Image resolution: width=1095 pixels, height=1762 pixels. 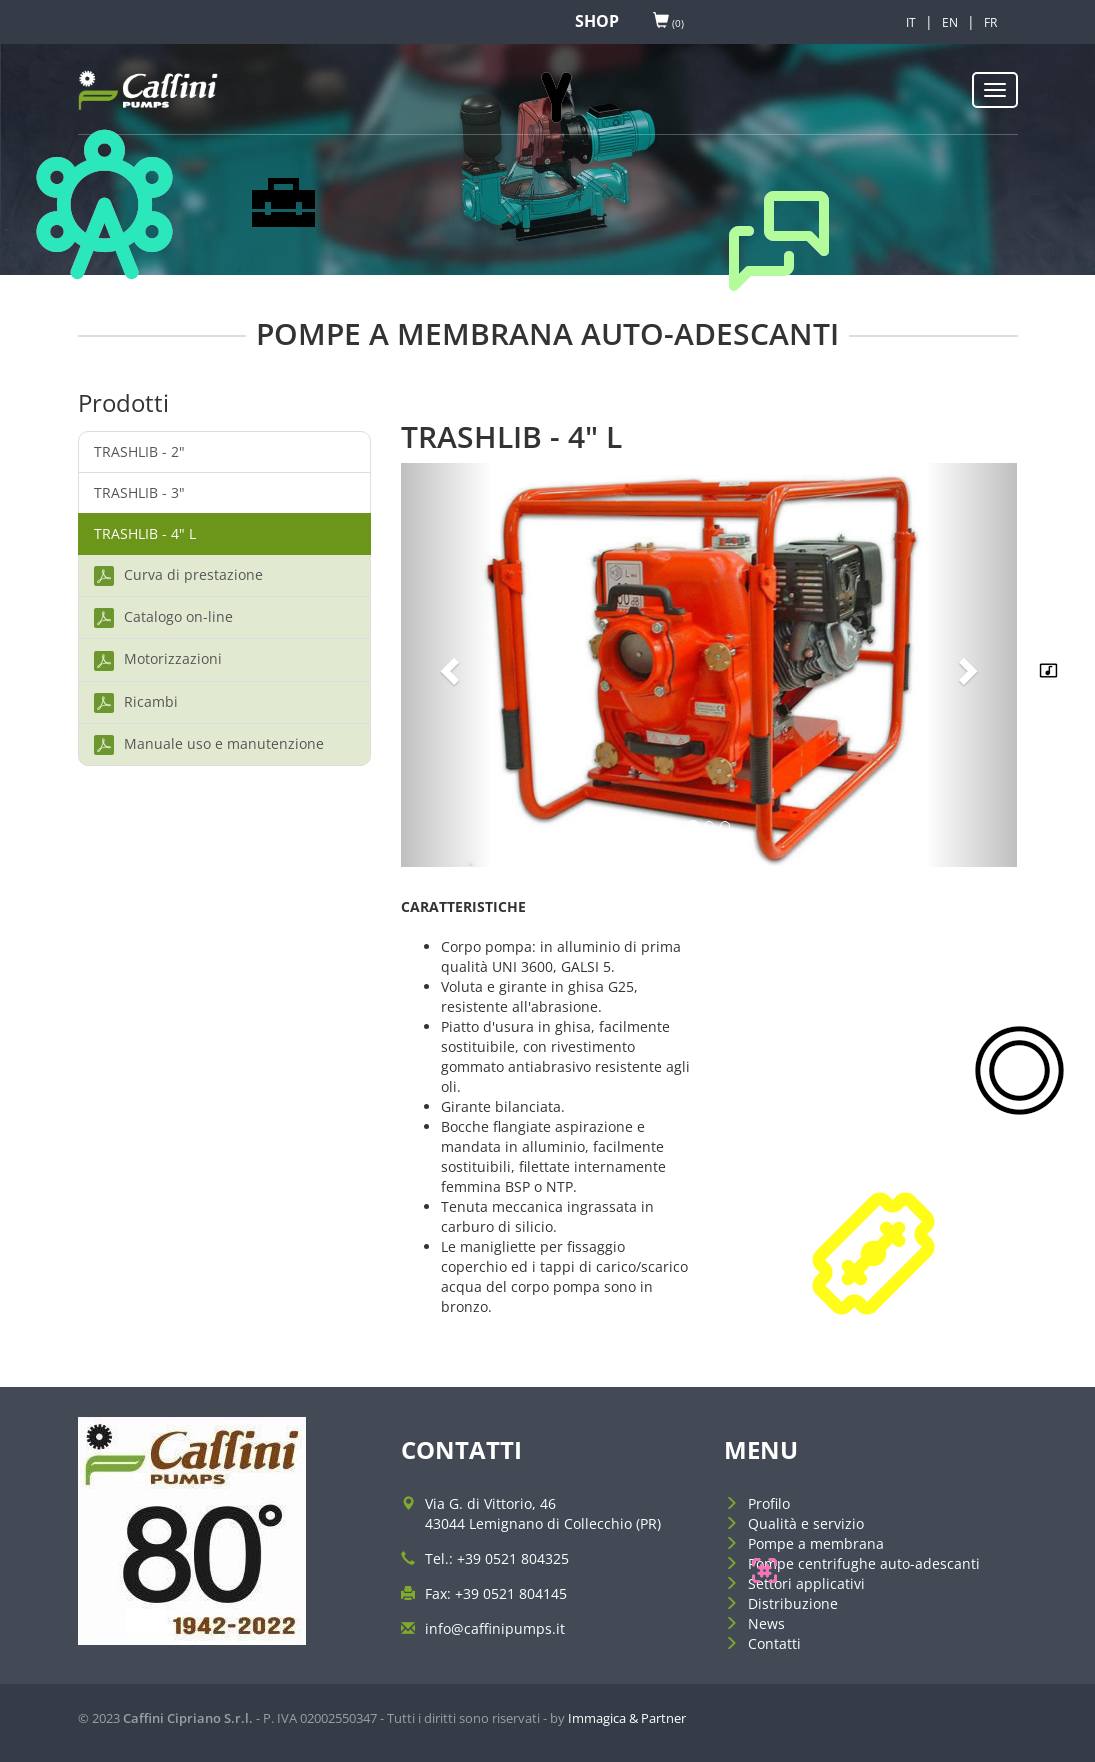 What do you see at coordinates (779, 241) in the screenshot?
I see `open messages or conversations` at bounding box center [779, 241].